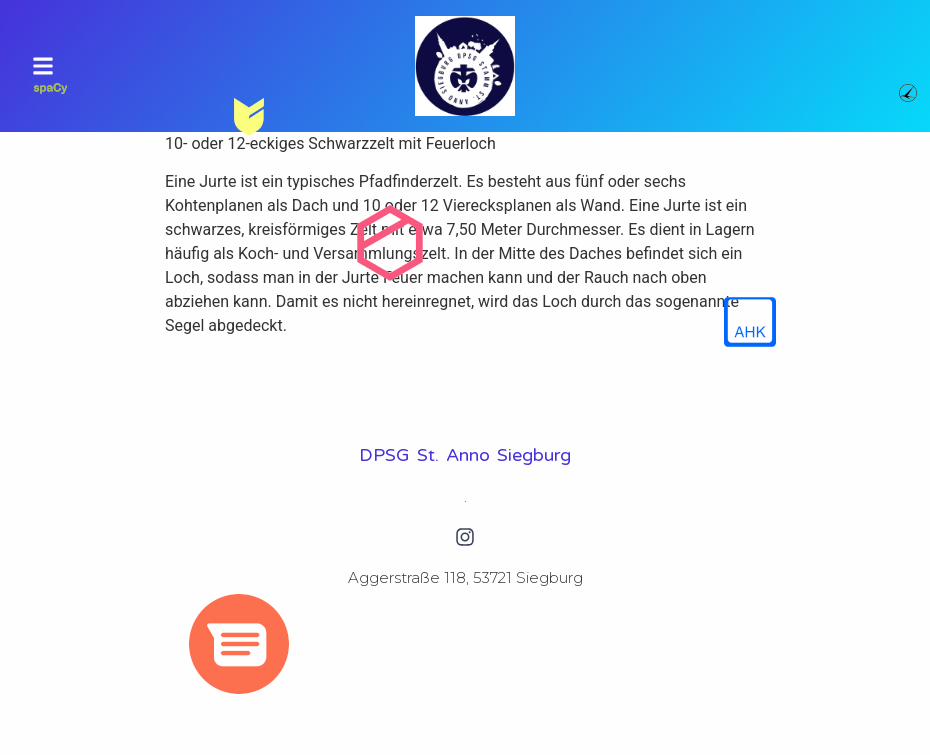  Describe the element at coordinates (239, 644) in the screenshot. I see `open Google Messages app` at that location.